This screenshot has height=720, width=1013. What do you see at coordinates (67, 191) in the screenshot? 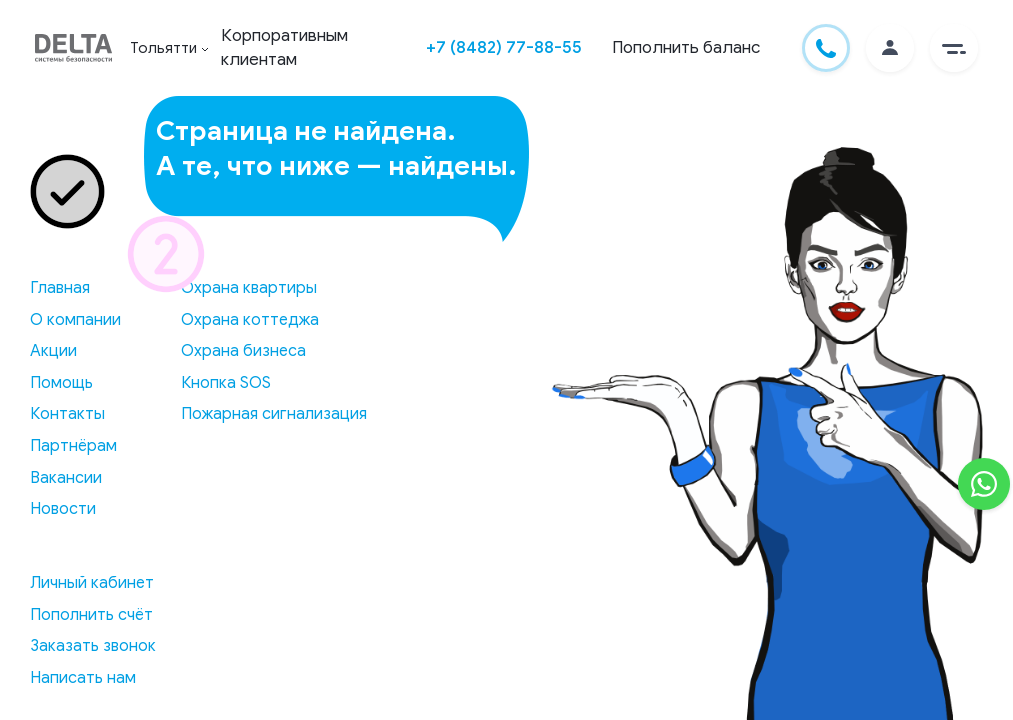
I see `indicates successful completion of an action` at bounding box center [67, 191].